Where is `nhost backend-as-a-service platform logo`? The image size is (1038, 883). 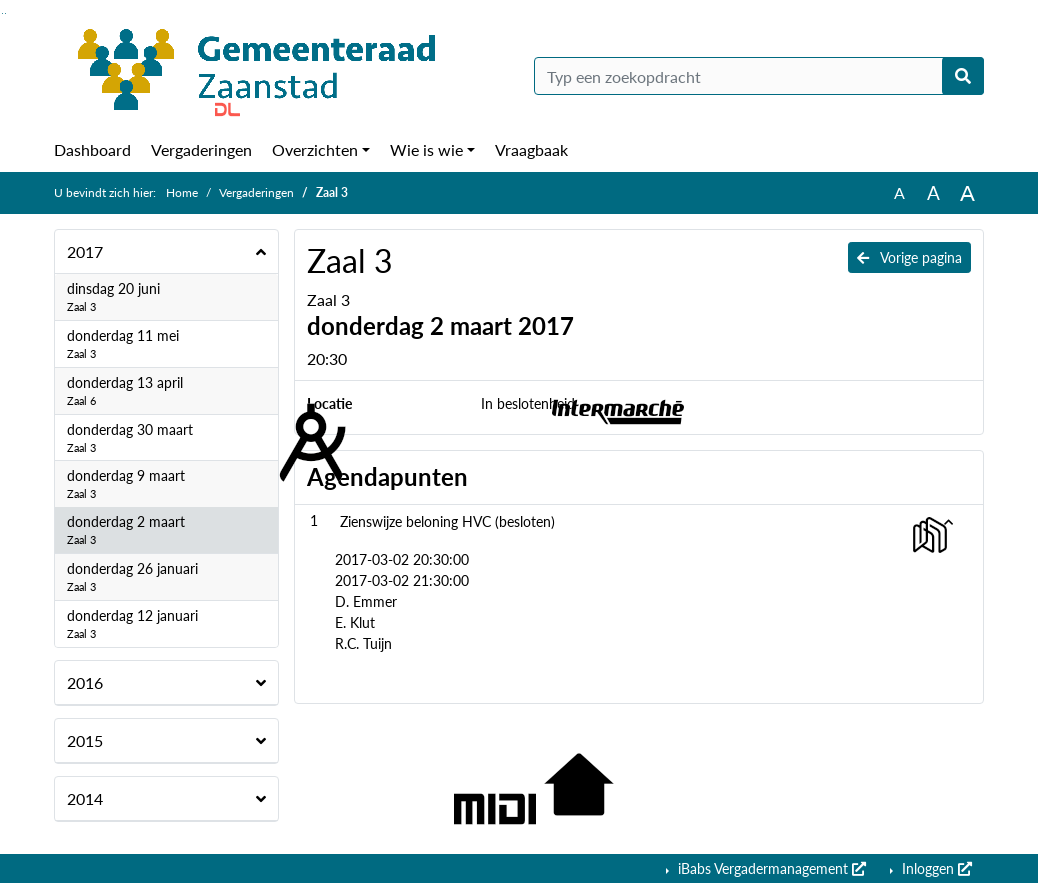 nhost backend-as-a-service platform logo is located at coordinates (930, 535).